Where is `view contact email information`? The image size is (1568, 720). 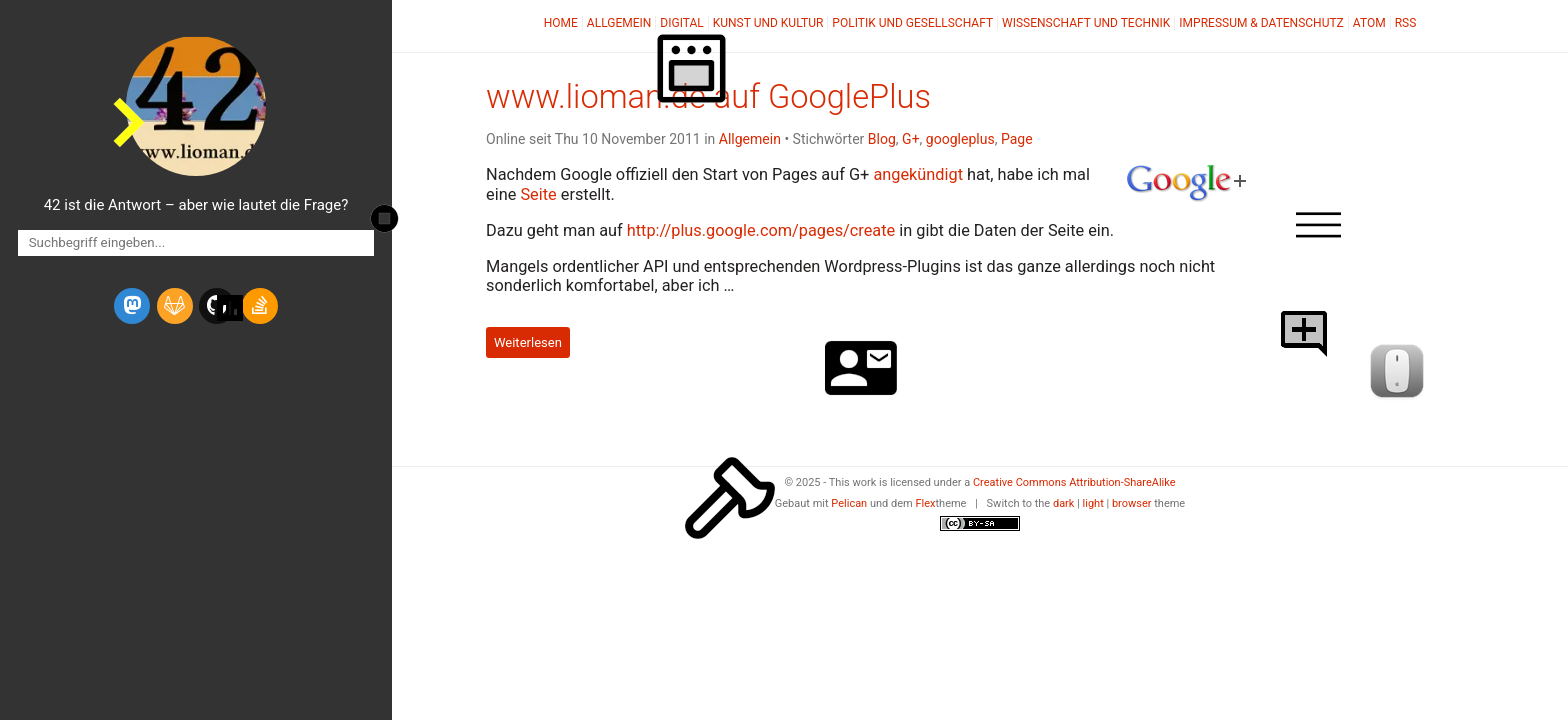
view contact email information is located at coordinates (861, 368).